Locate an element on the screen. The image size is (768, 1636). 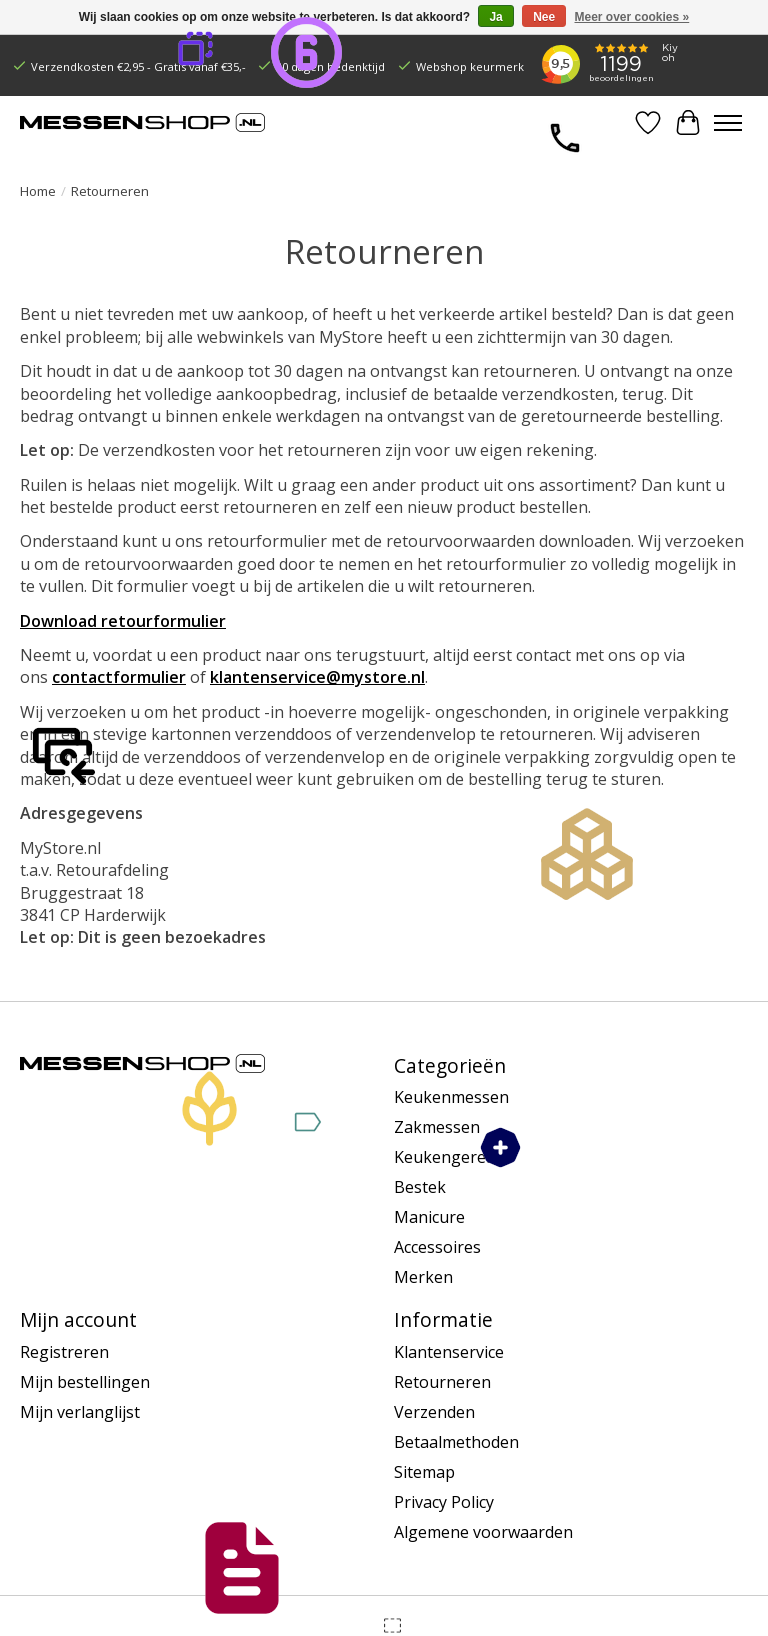
make a phone call is located at coordinates (565, 138).